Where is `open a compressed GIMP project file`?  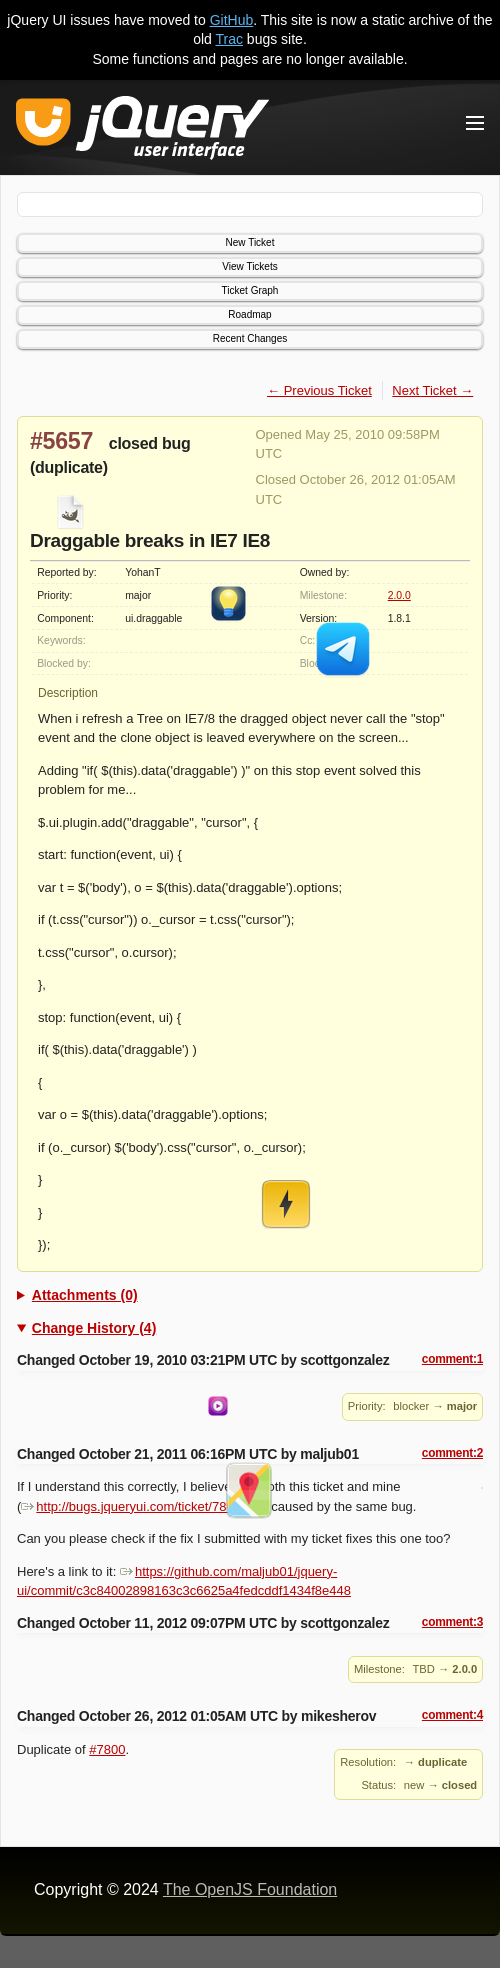 open a compressed GIMP project file is located at coordinates (70, 512).